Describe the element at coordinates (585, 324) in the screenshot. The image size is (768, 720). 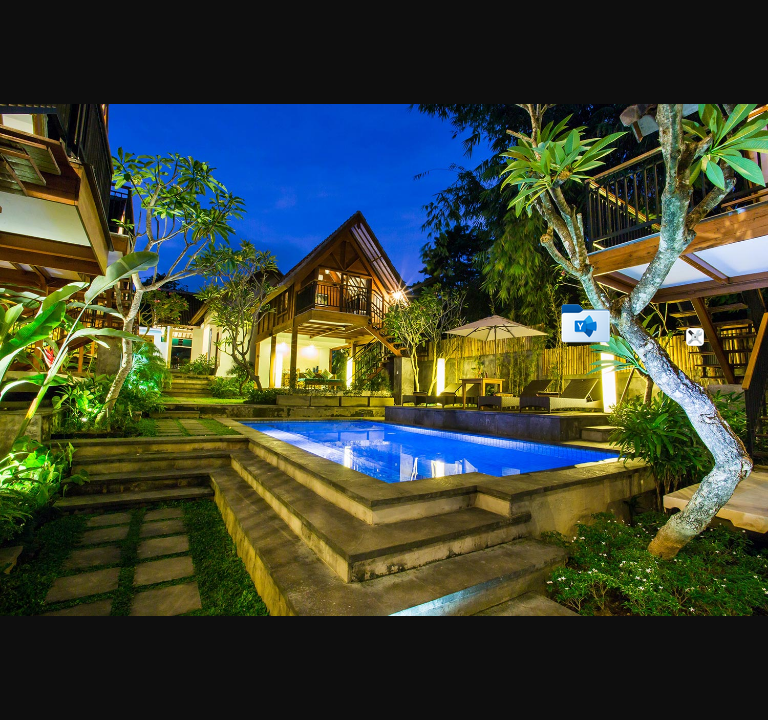
I see `open folder containing Microsoft Yammer files` at that location.